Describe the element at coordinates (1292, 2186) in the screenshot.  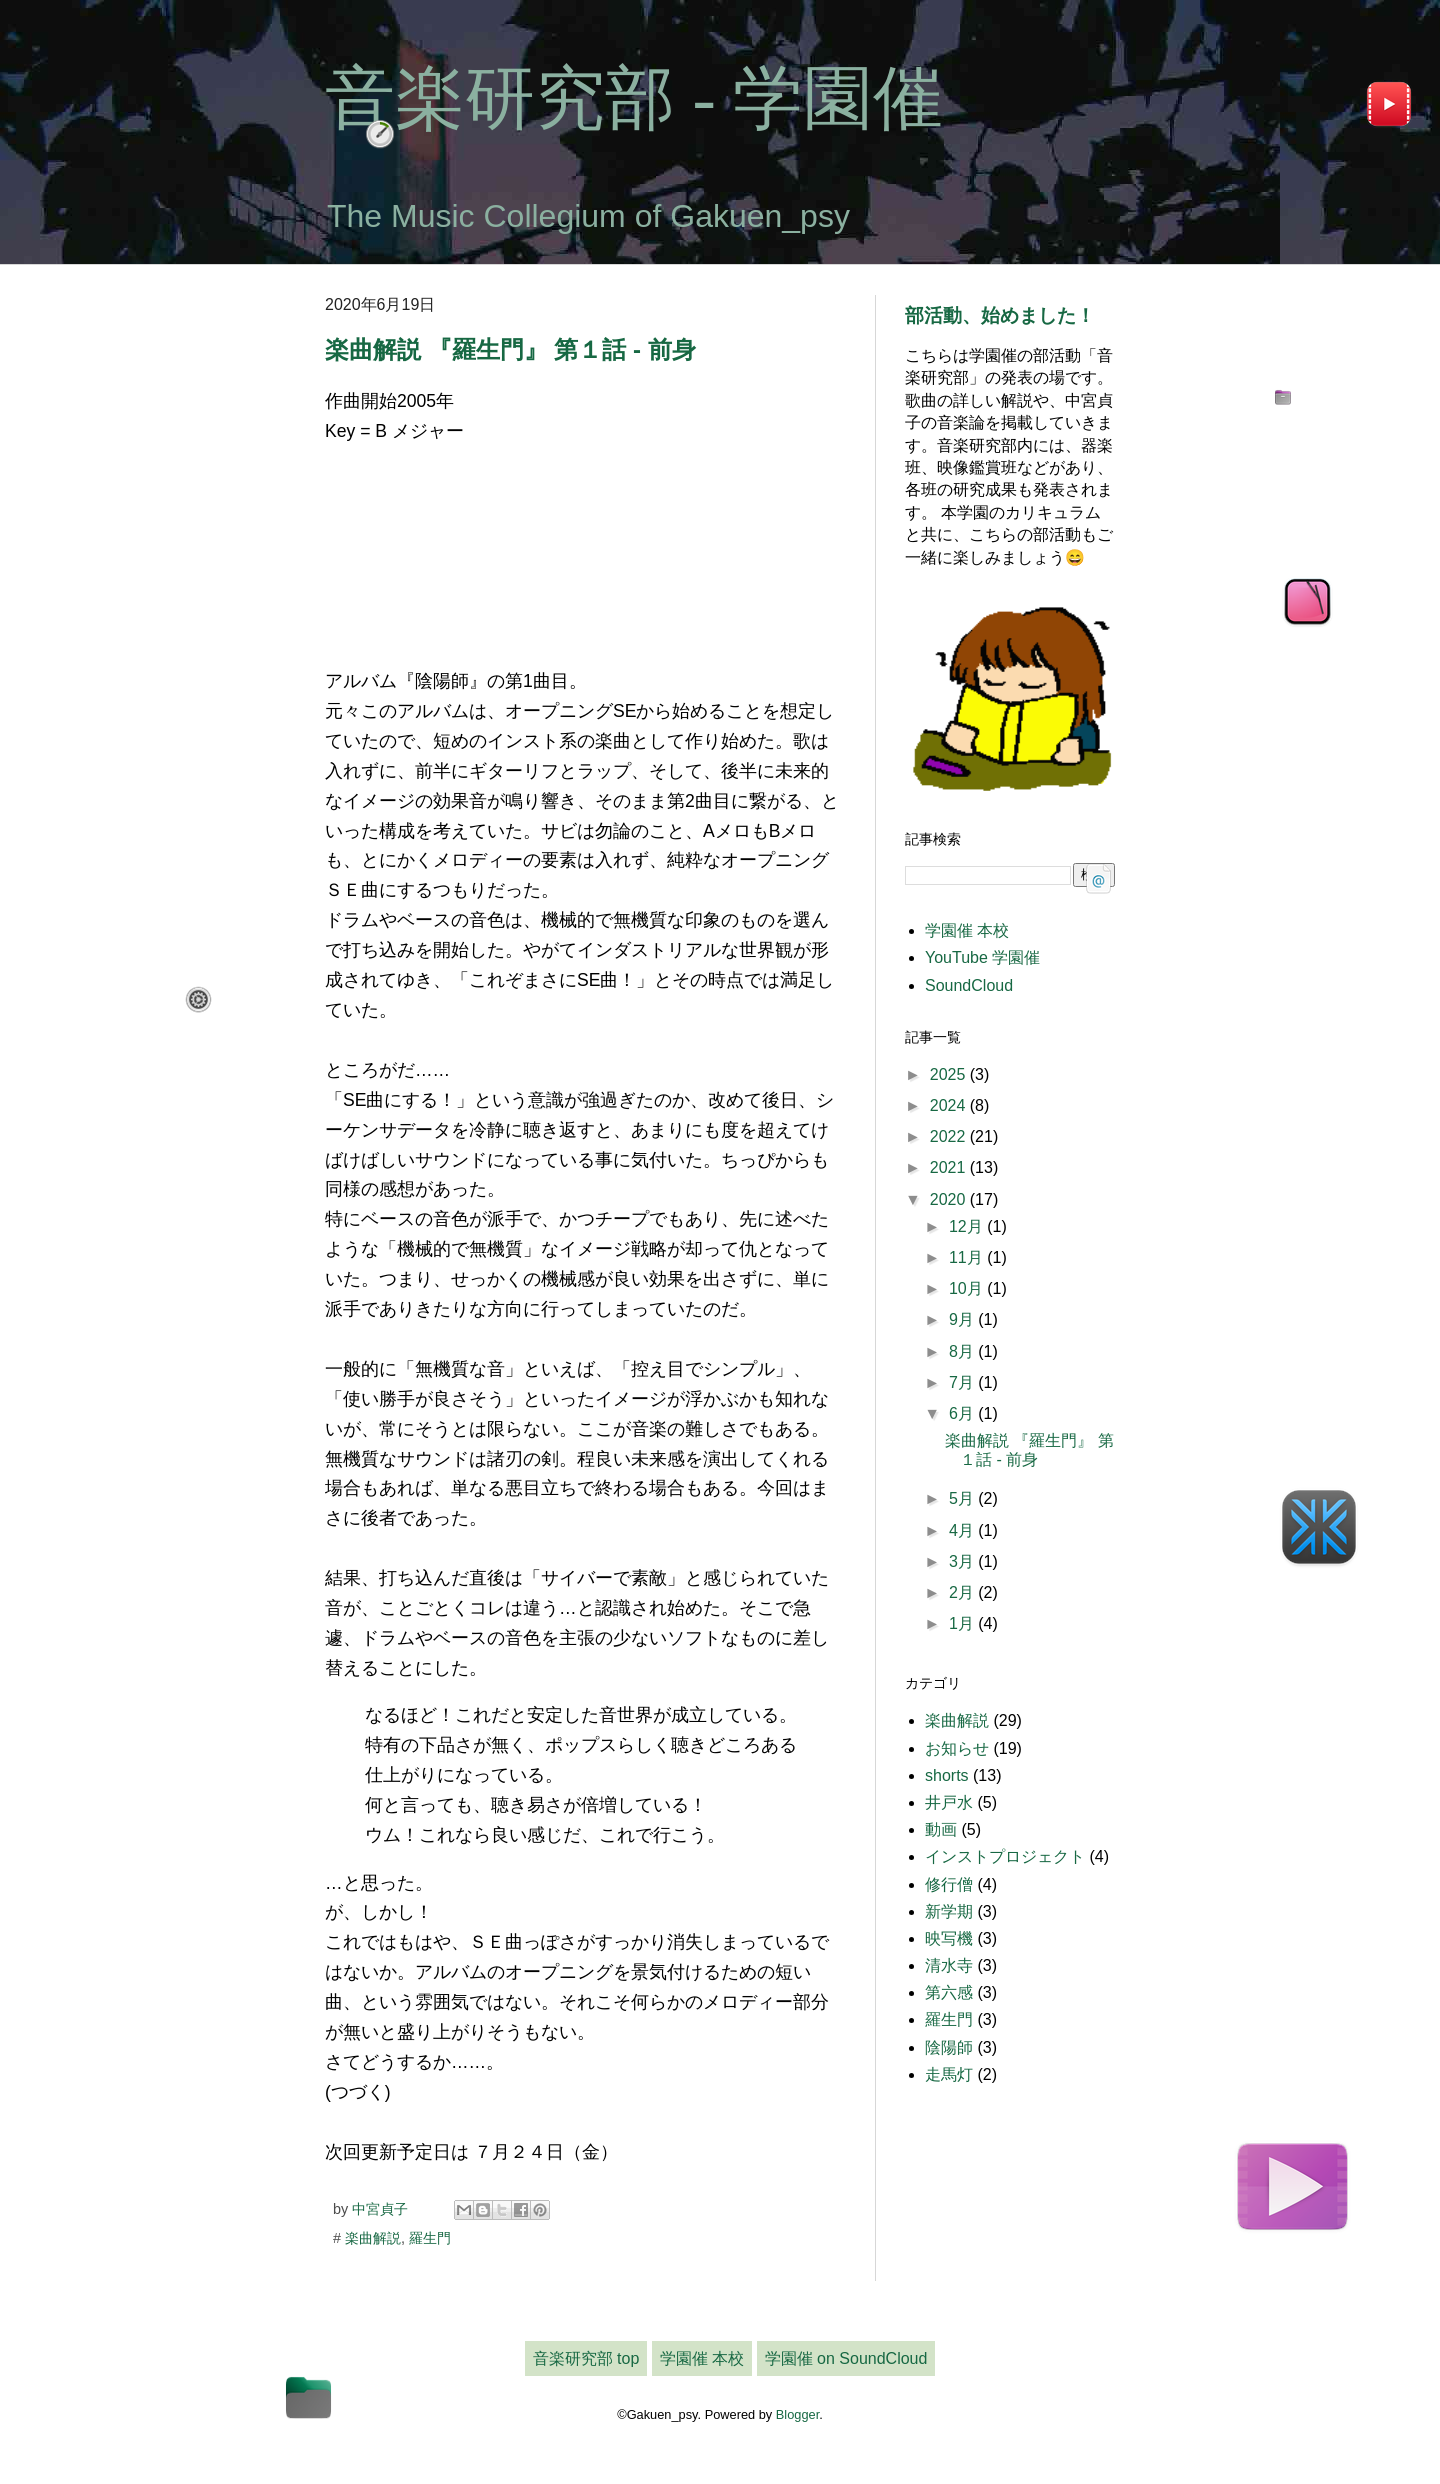
I see `open the GNOME Videos (Totem) media player` at that location.